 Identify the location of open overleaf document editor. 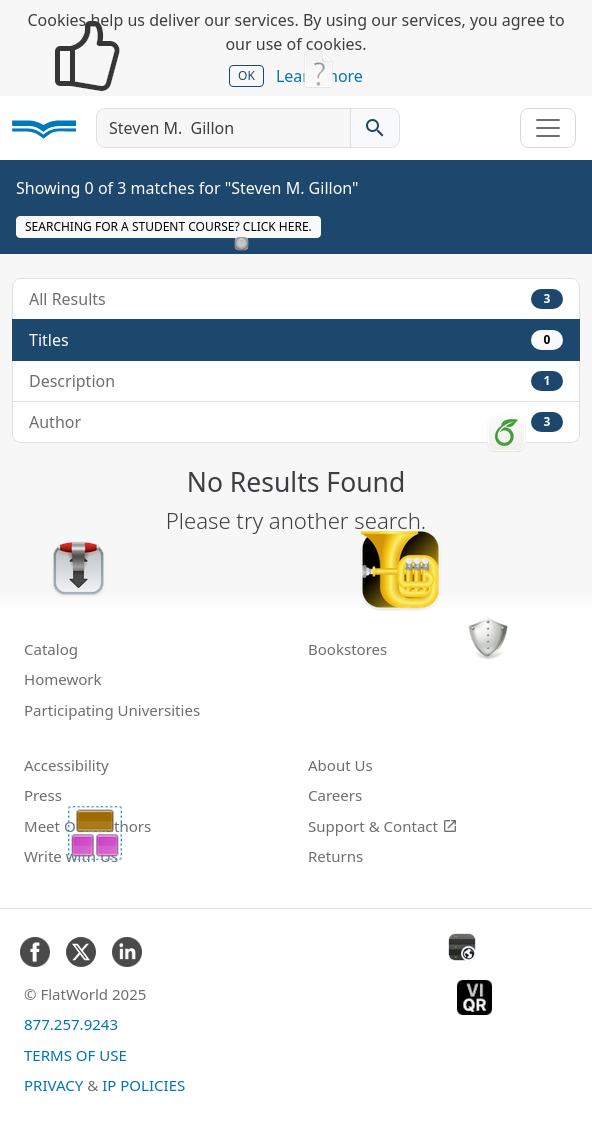
(506, 432).